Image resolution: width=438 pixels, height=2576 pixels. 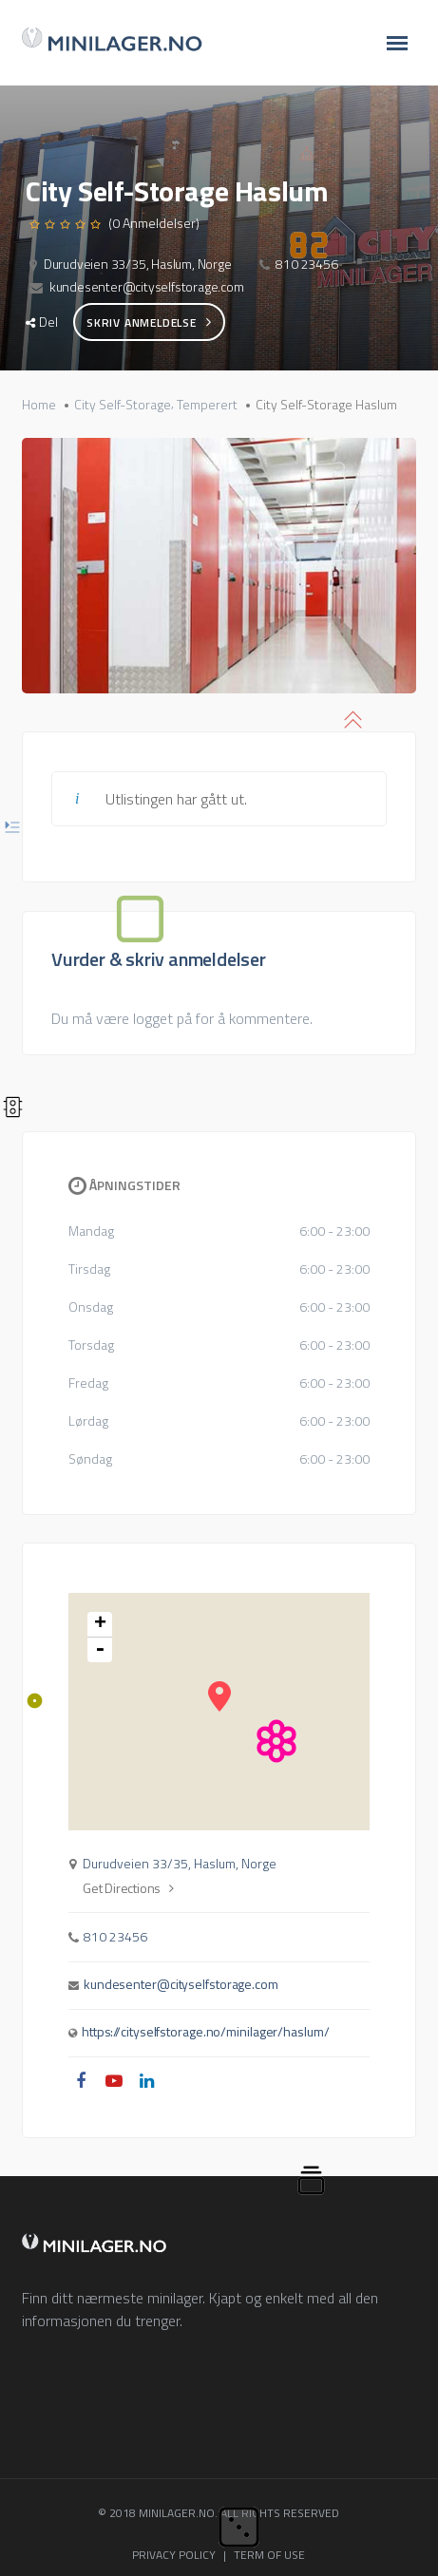 I want to click on increase text indentation, so click(x=12, y=827).